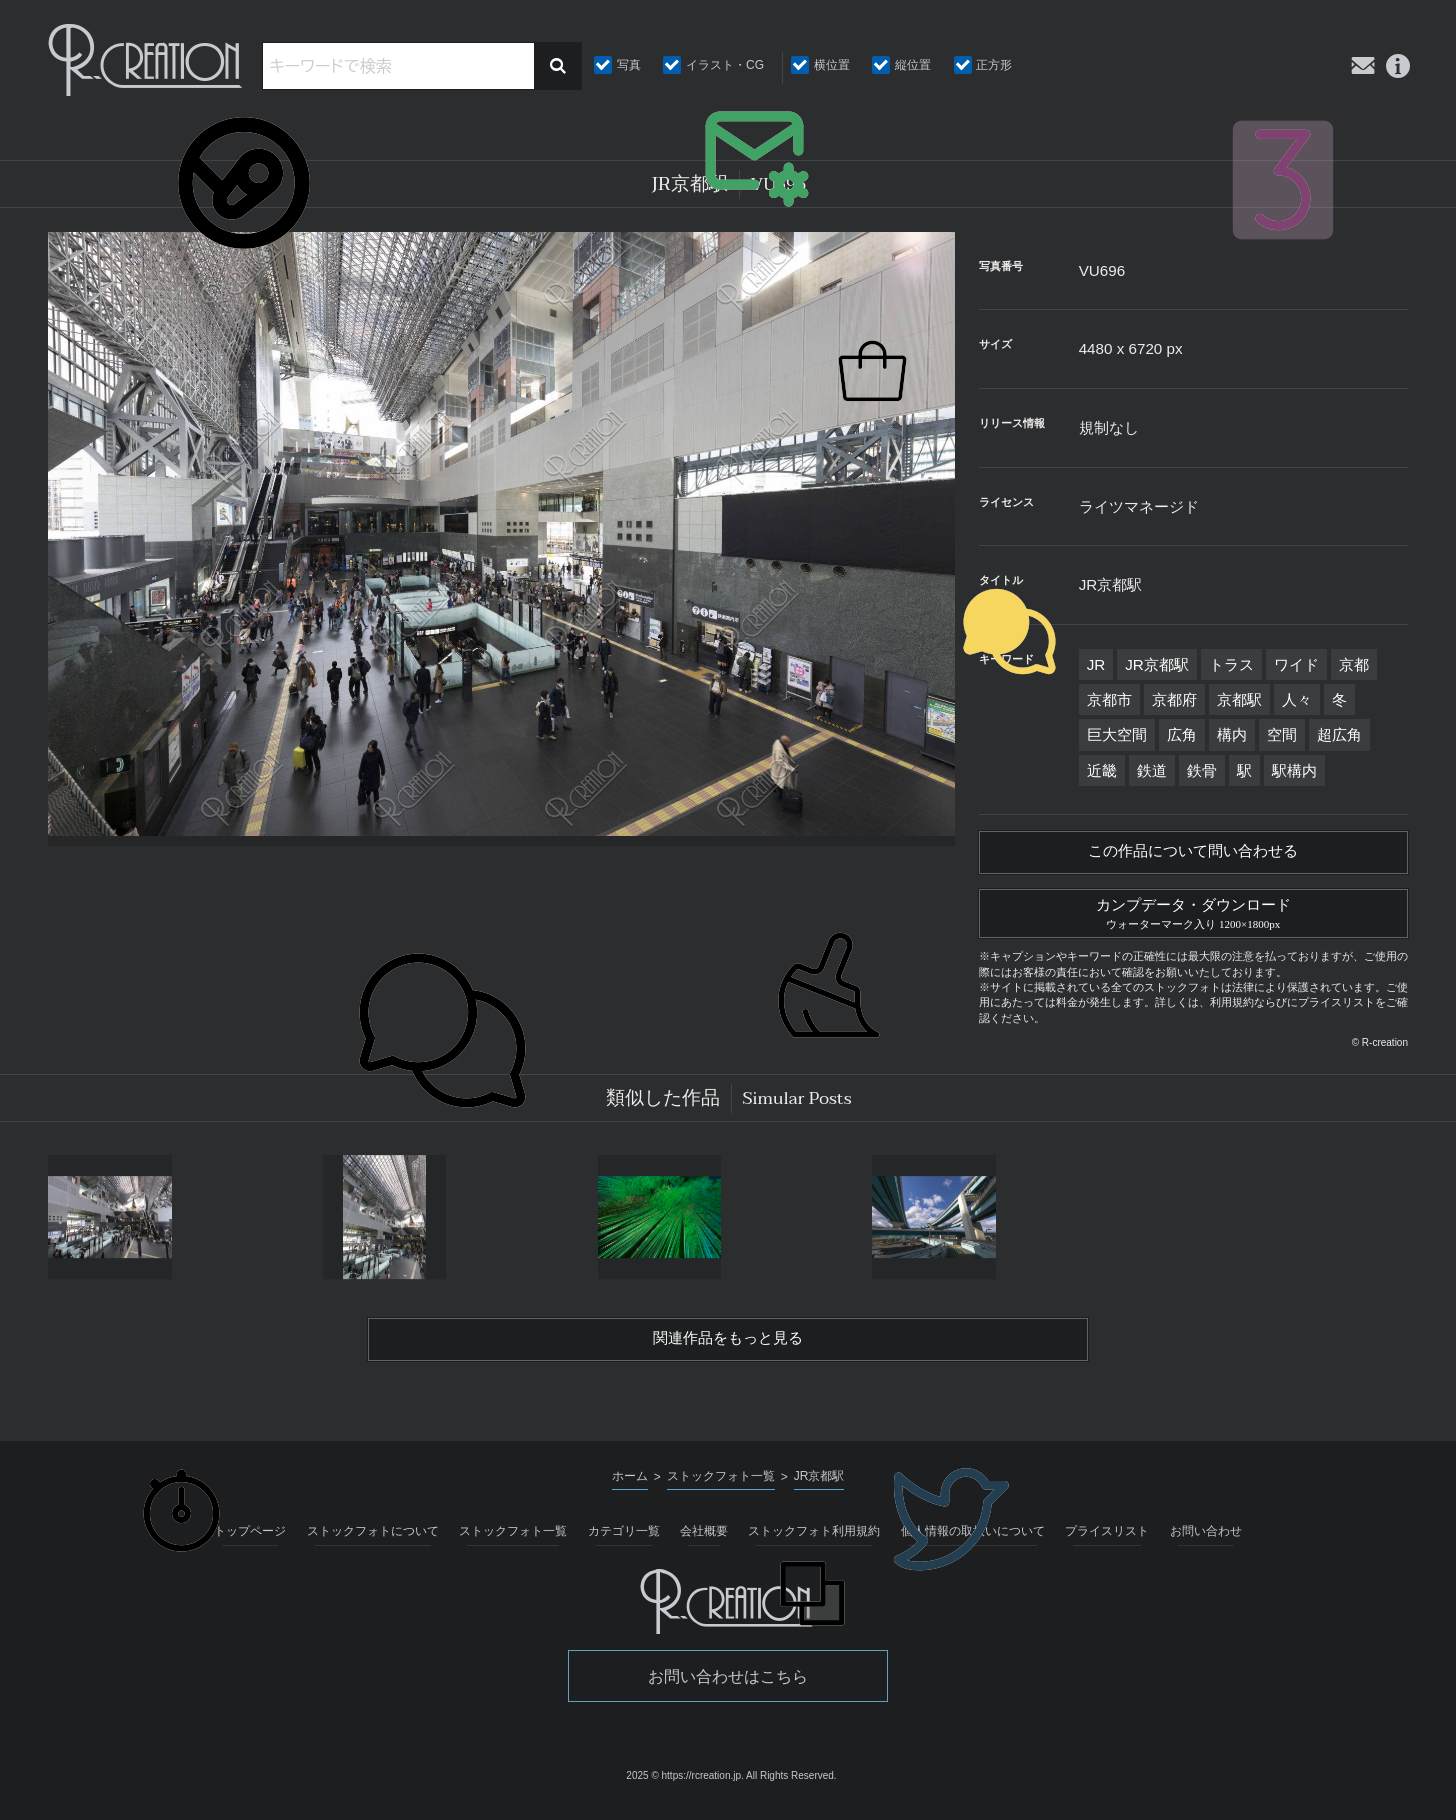 The width and height of the screenshot is (1456, 1820). Describe the element at coordinates (827, 989) in the screenshot. I see `clear or clean up data` at that location.